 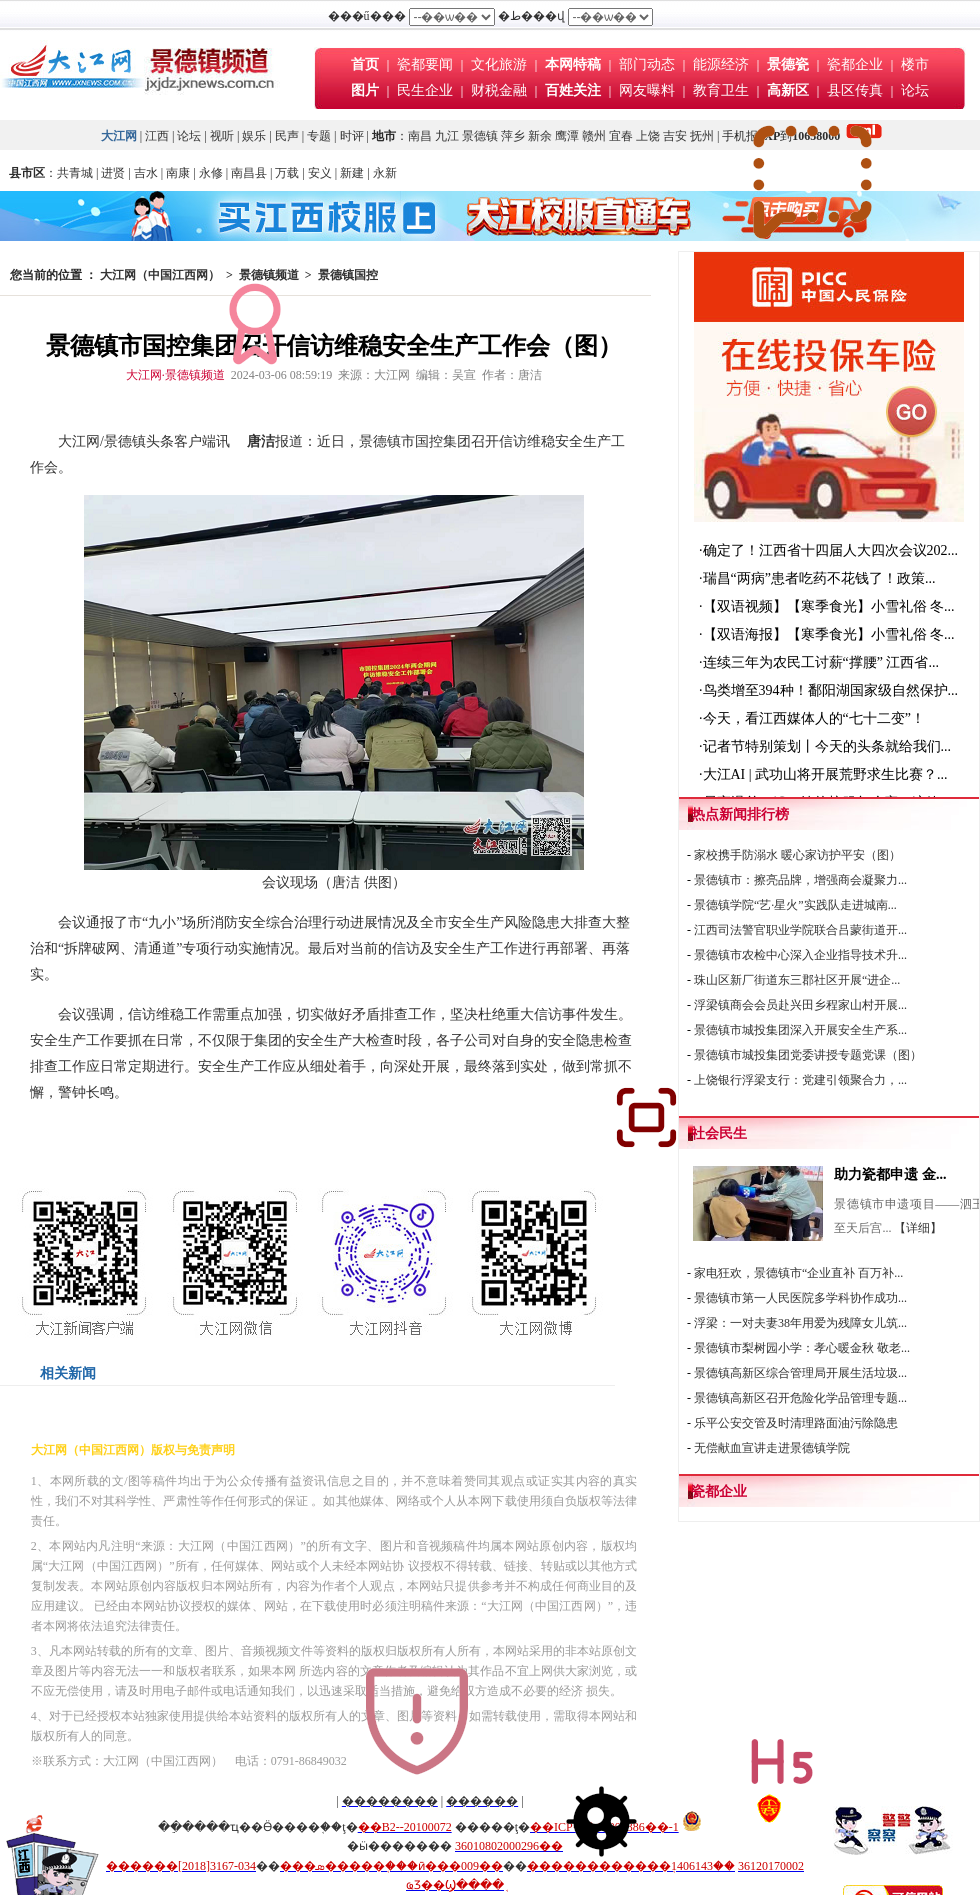 I want to click on security warning or potential threat detected, so click(x=417, y=1715).